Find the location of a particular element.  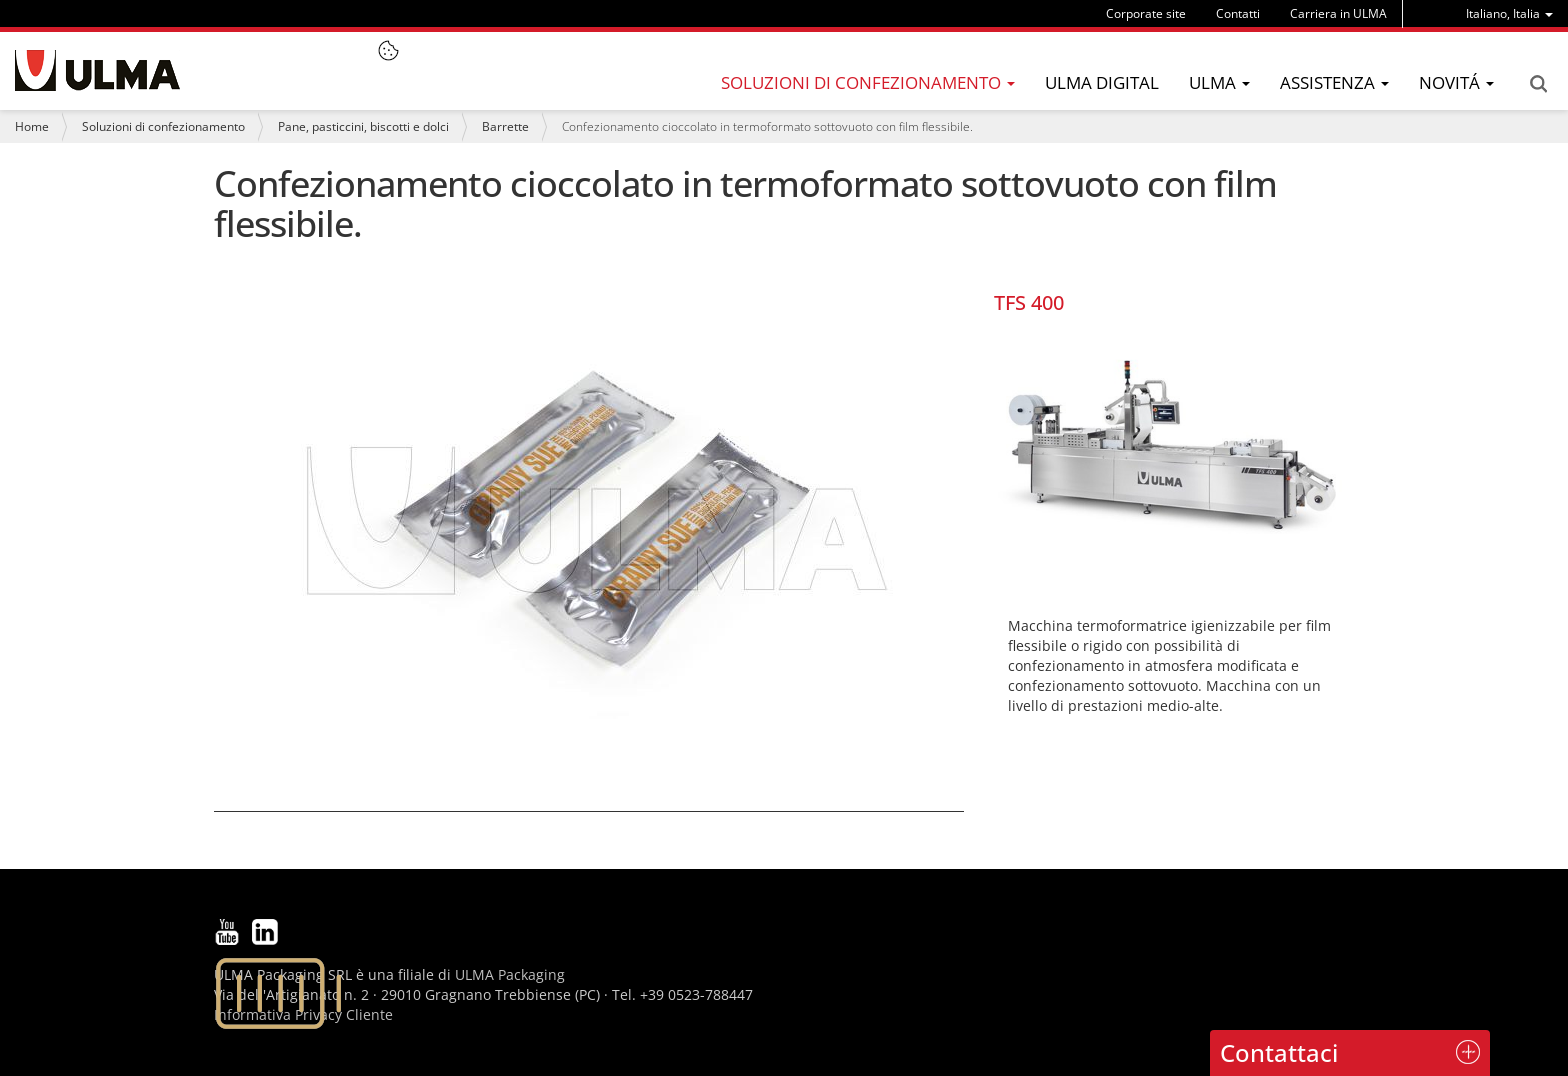

manage cookie preferences and privacy settings is located at coordinates (388, 50).